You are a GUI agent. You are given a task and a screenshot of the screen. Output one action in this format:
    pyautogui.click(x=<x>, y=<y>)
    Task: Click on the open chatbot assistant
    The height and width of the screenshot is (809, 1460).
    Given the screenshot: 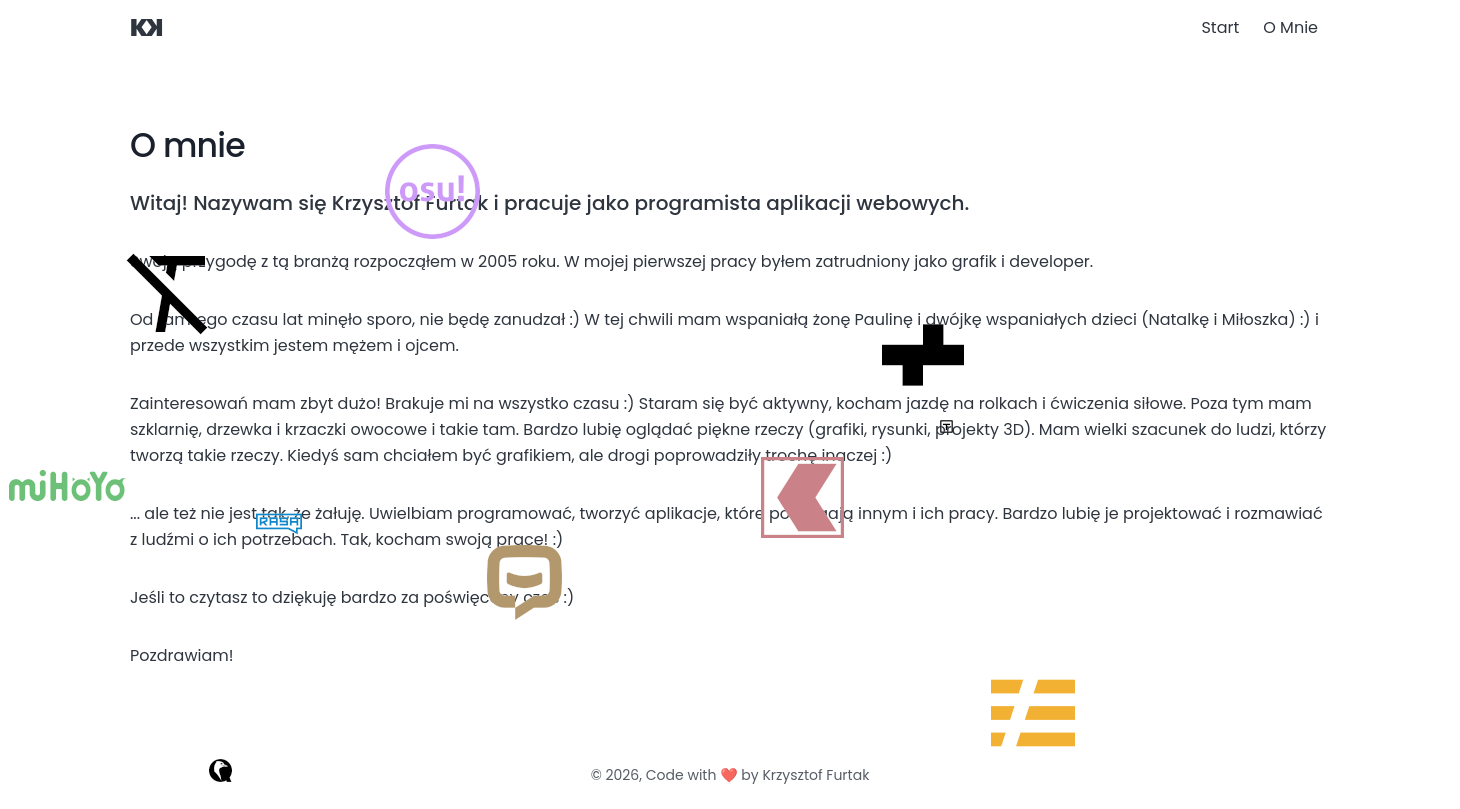 What is the action you would take?
    pyautogui.click(x=524, y=582)
    